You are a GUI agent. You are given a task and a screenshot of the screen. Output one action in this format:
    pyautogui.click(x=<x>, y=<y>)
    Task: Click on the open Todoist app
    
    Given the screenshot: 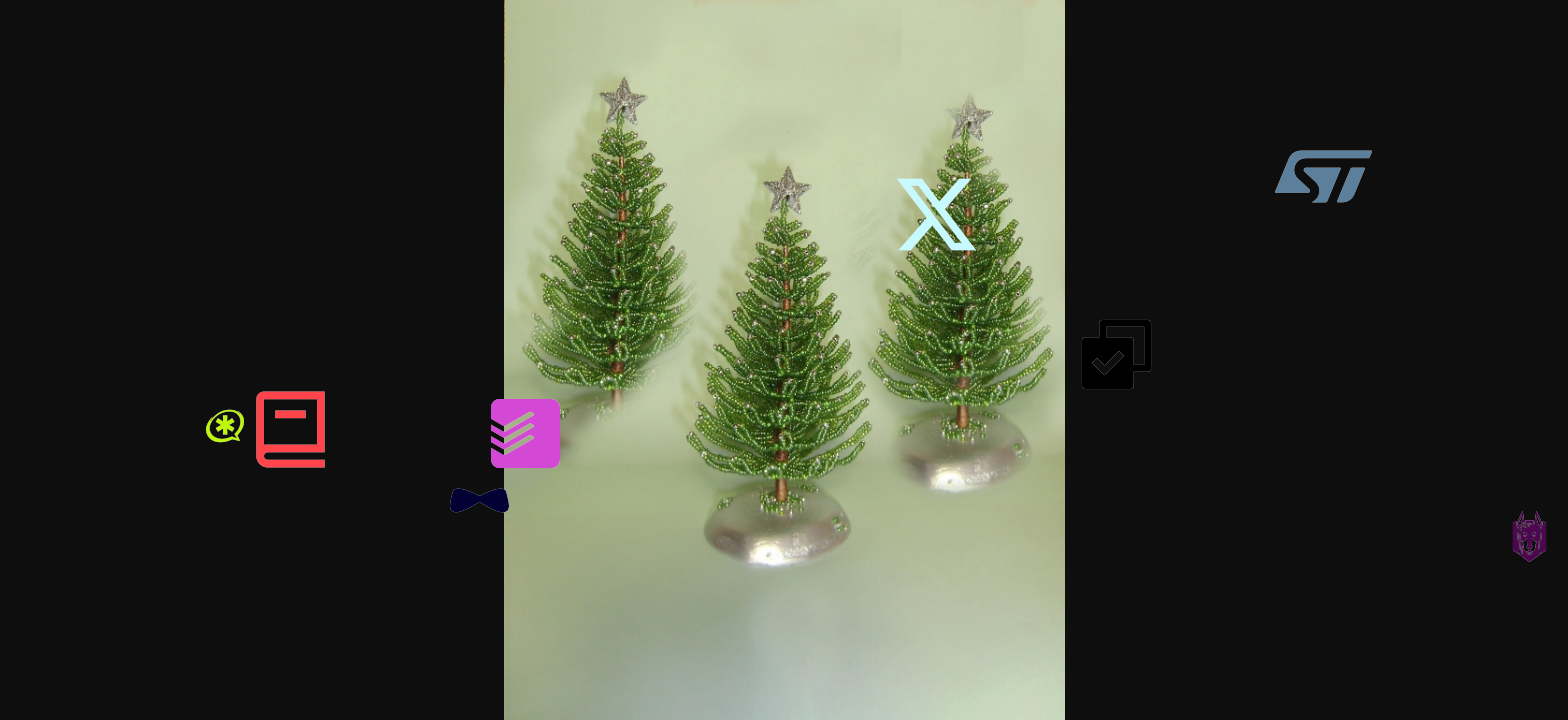 What is the action you would take?
    pyautogui.click(x=525, y=433)
    